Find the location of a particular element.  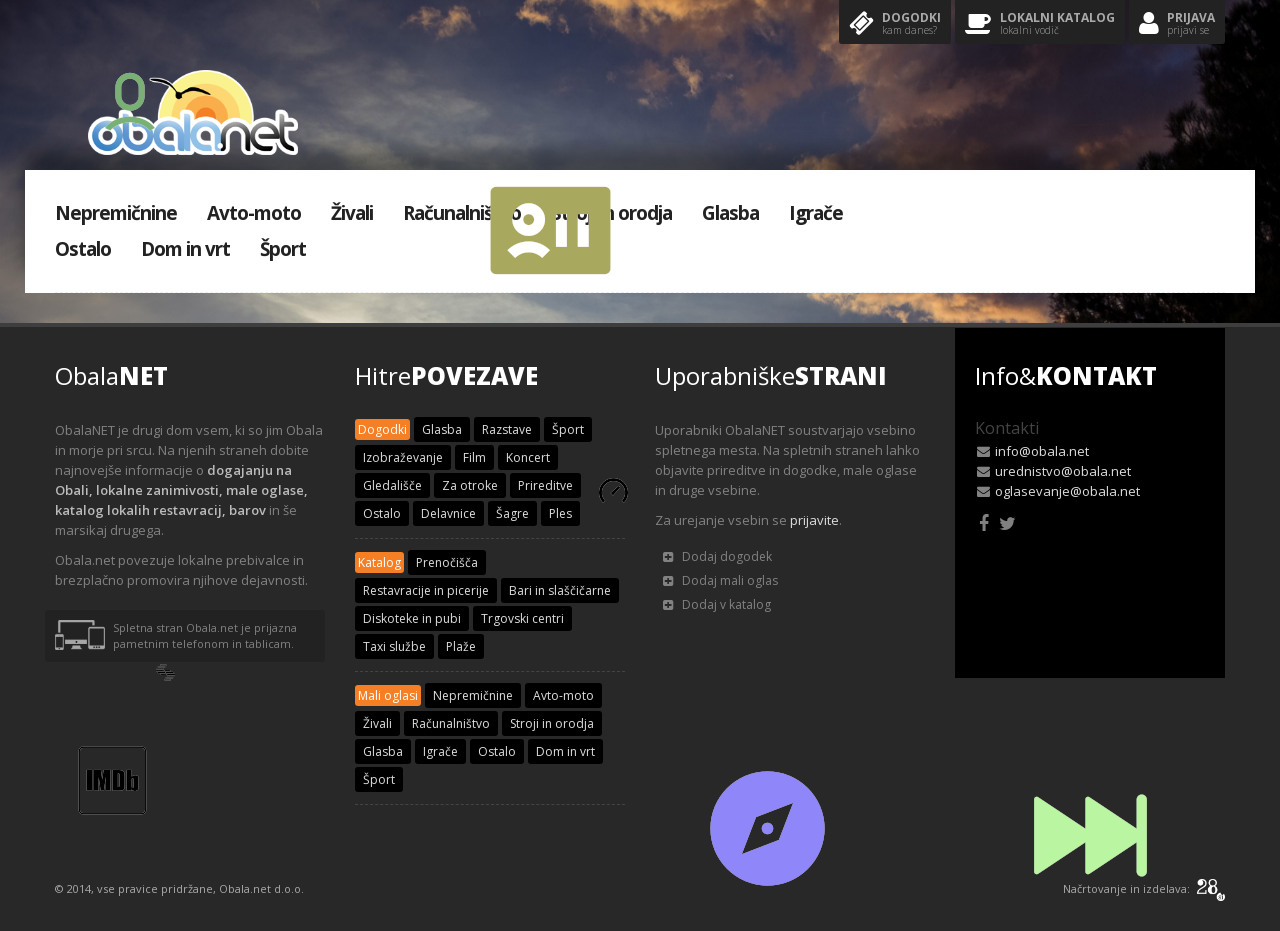

view user profile is located at coordinates (130, 102).